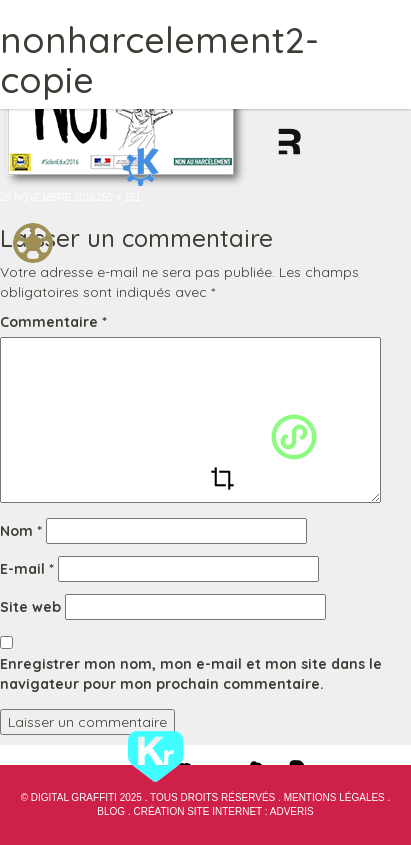 The height and width of the screenshot is (845, 411). What do you see at coordinates (290, 143) in the screenshot?
I see `remix run framework logo` at bounding box center [290, 143].